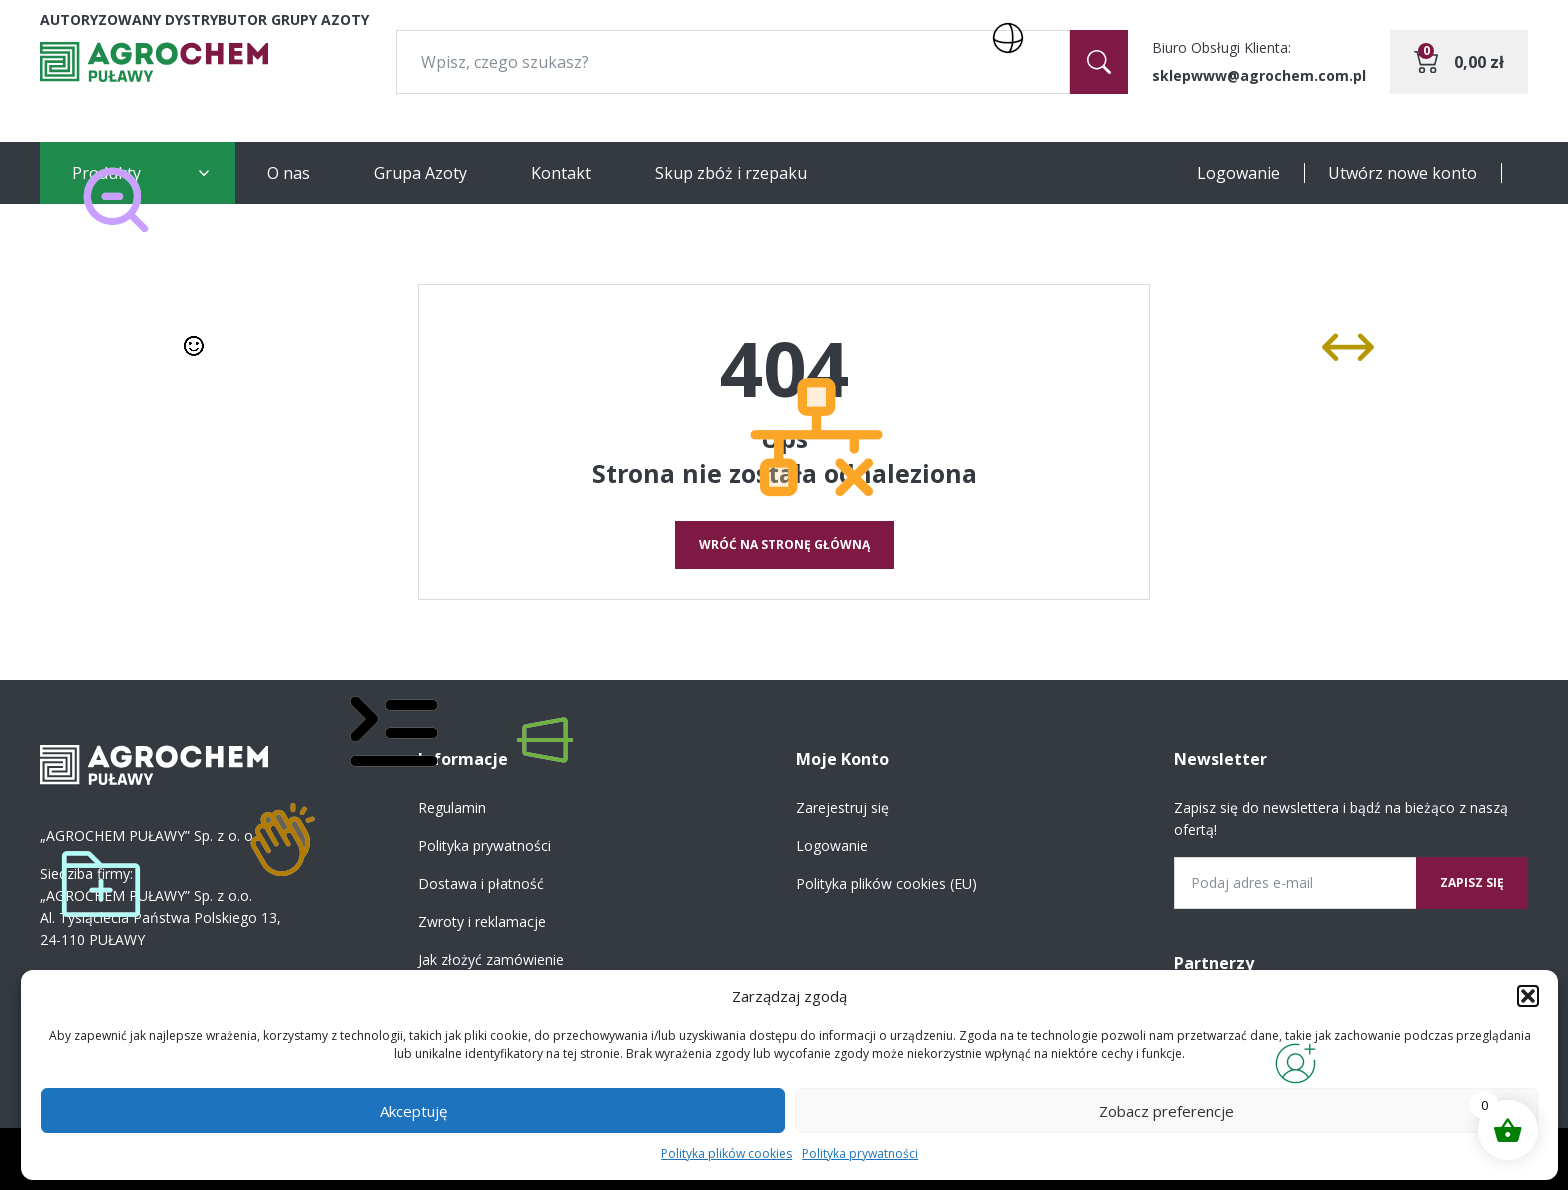  What do you see at coordinates (101, 884) in the screenshot?
I see `create a new folder` at bounding box center [101, 884].